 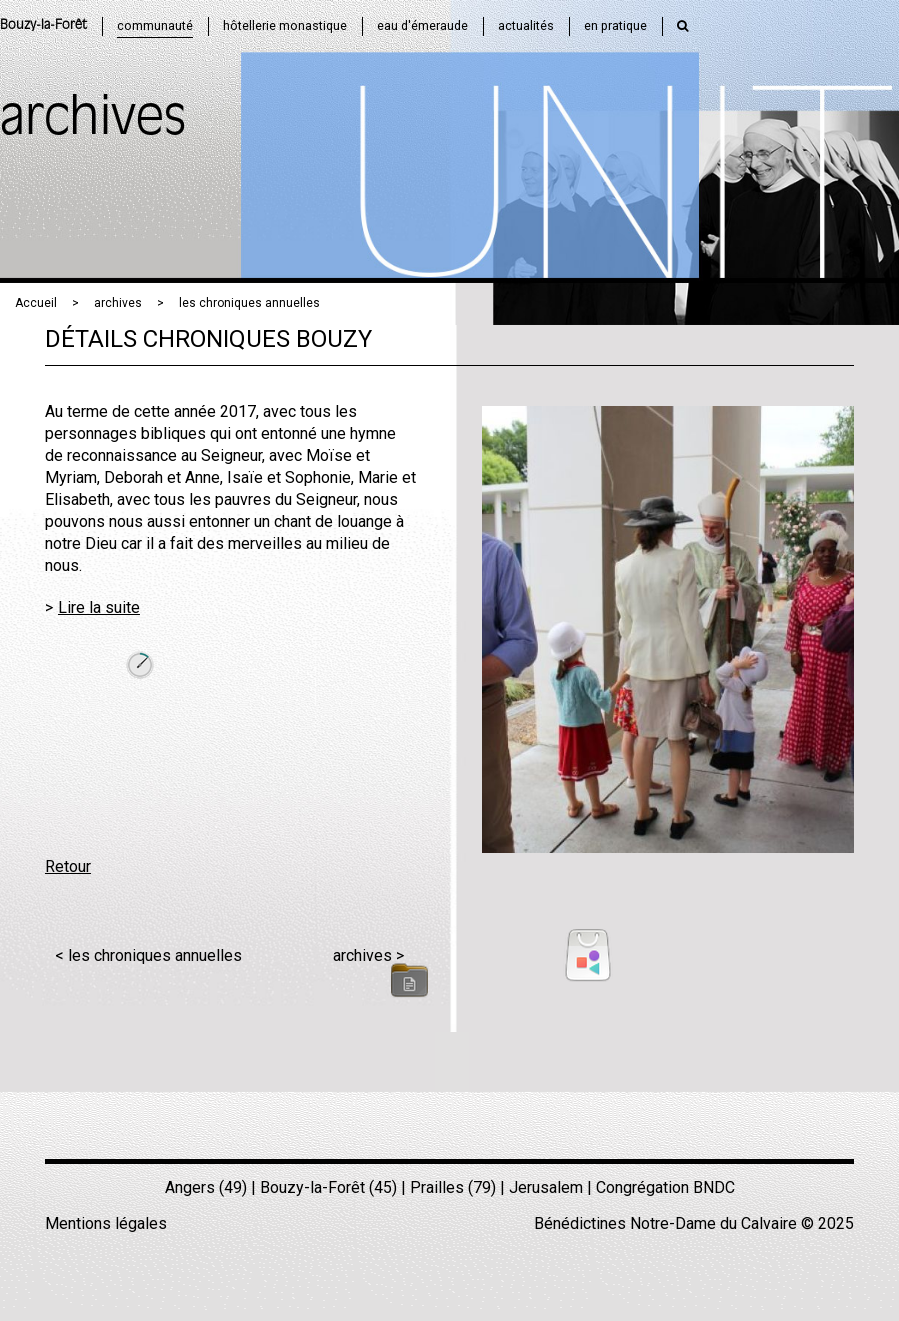 I want to click on open your documents folder, so click(x=409, y=979).